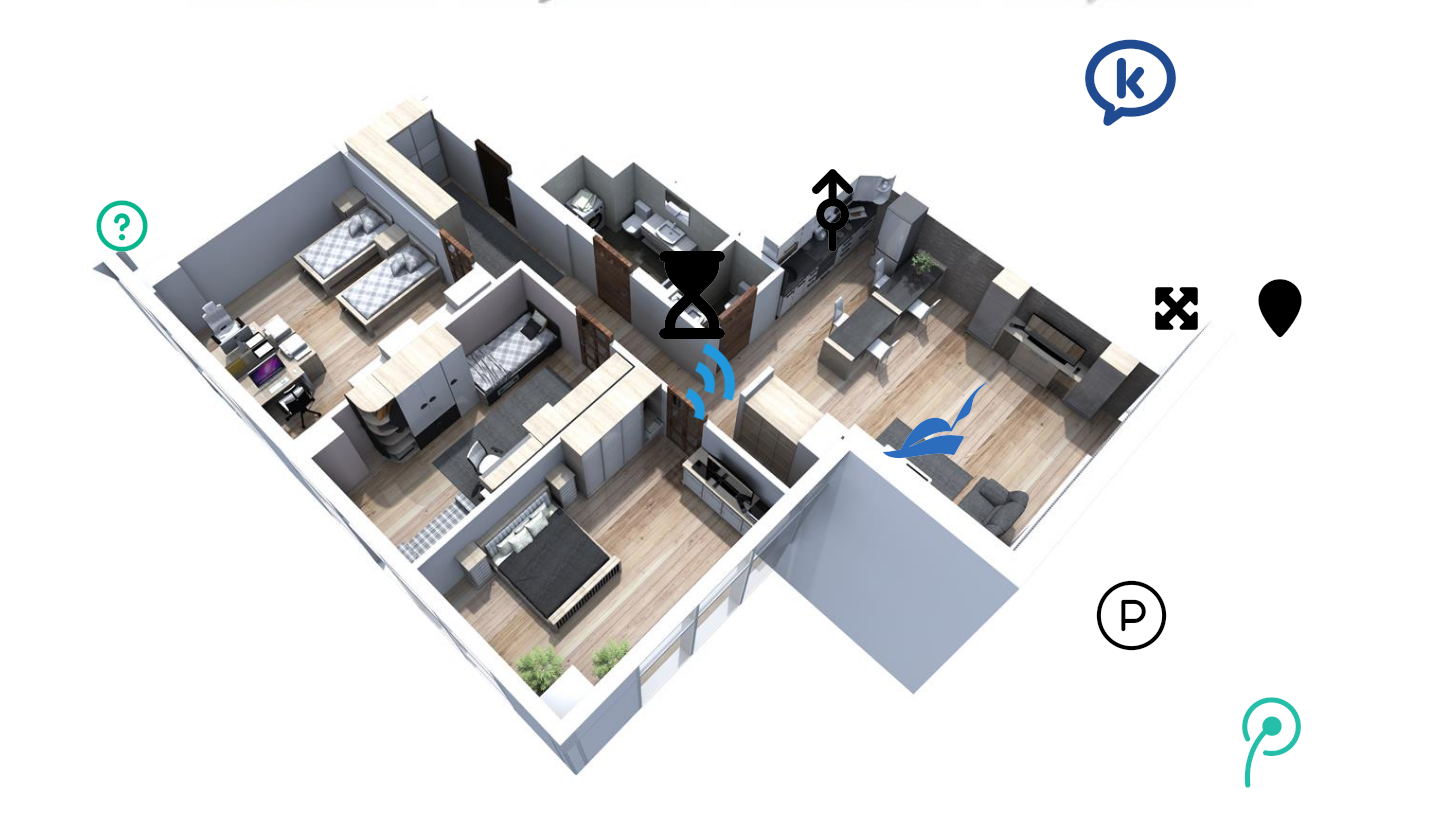  What do you see at coordinates (1130, 80) in the screenshot?
I see `open KakaoTalk messaging app` at bounding box center [1130, 80].